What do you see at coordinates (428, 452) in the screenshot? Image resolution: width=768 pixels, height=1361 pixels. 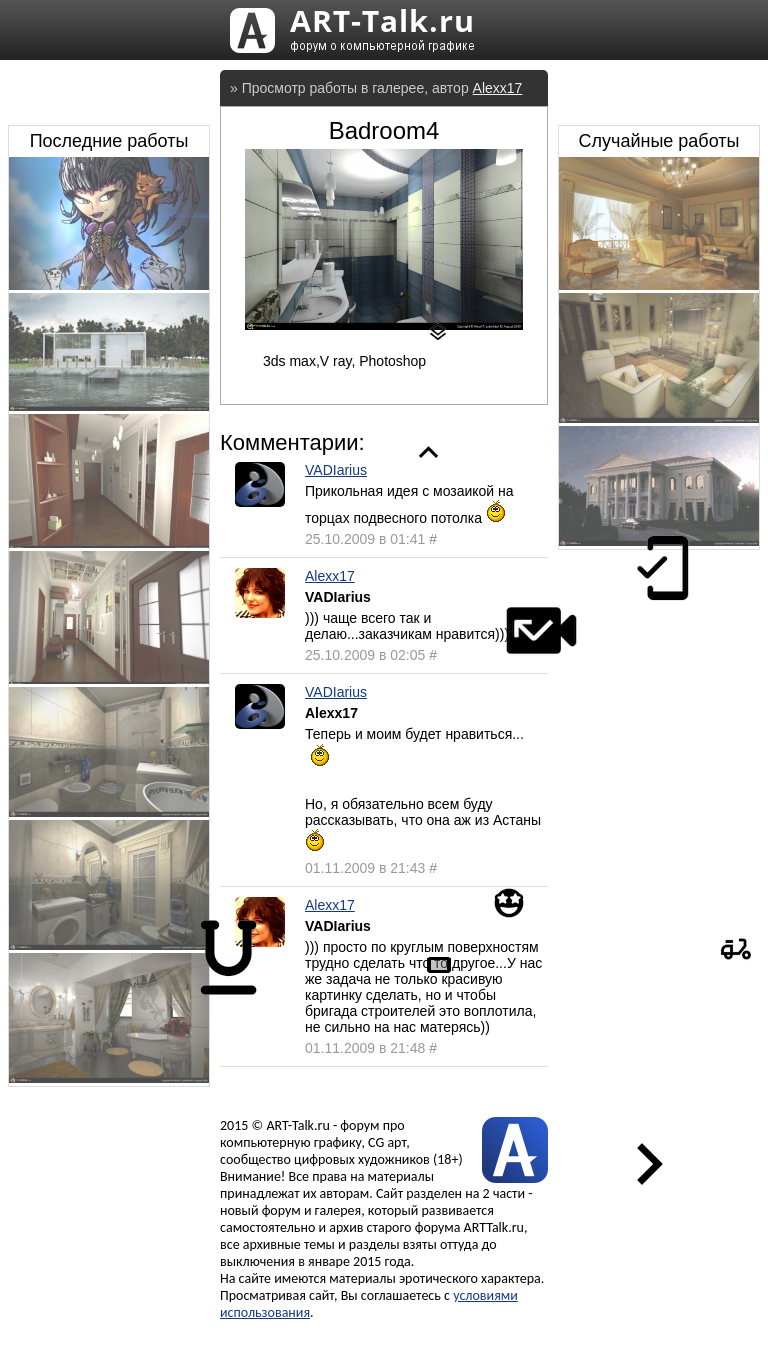 I see `collapse an expanded section` at bounding box center [428, 452].